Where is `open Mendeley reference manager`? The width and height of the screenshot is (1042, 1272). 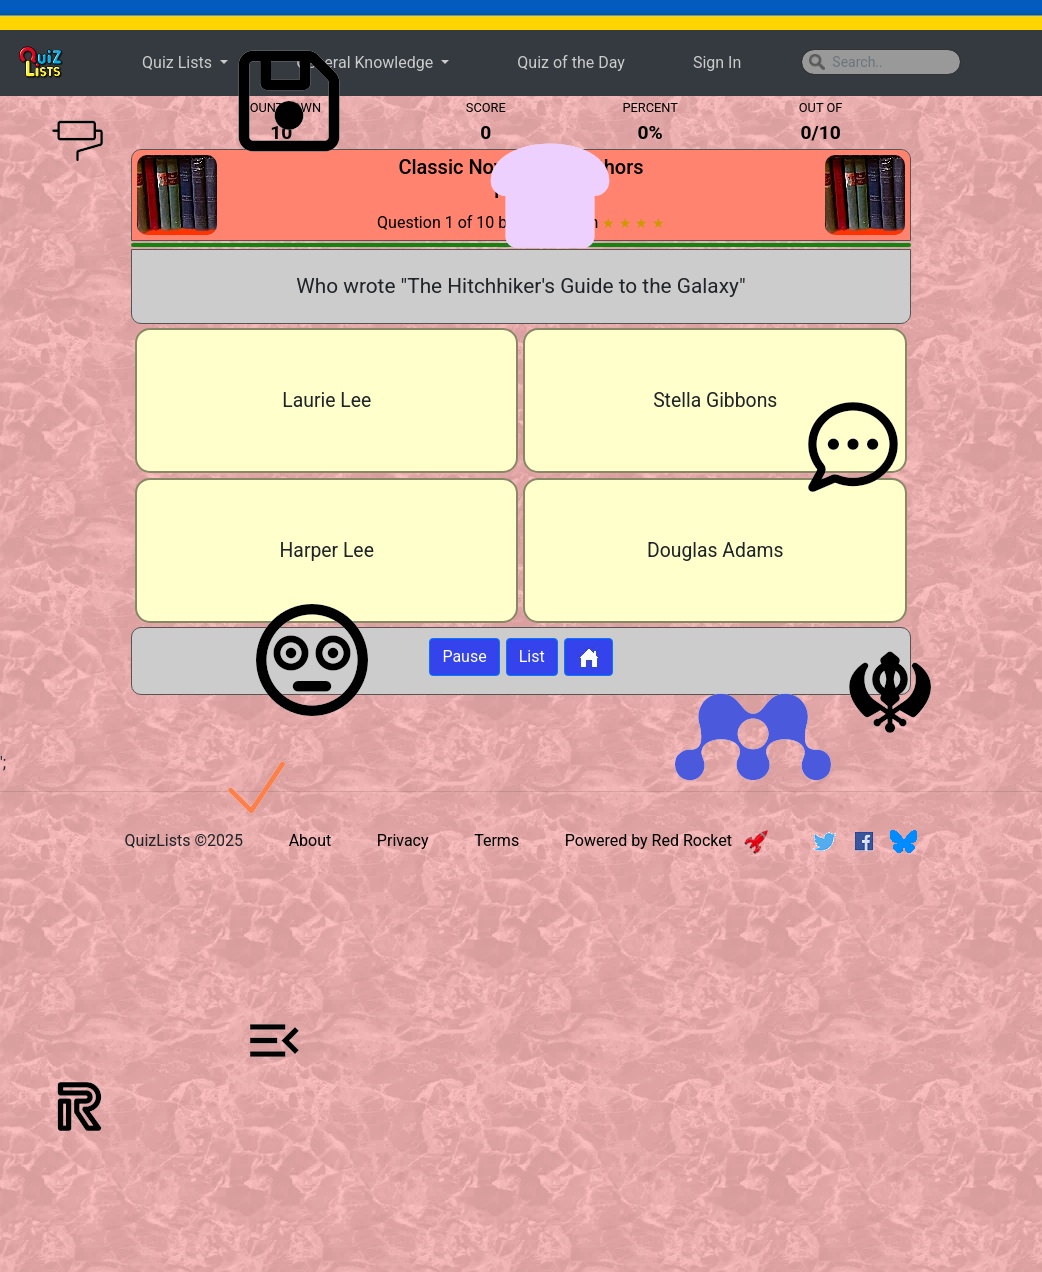
open Mendeley reference manager is located at coordinates (753, 737).